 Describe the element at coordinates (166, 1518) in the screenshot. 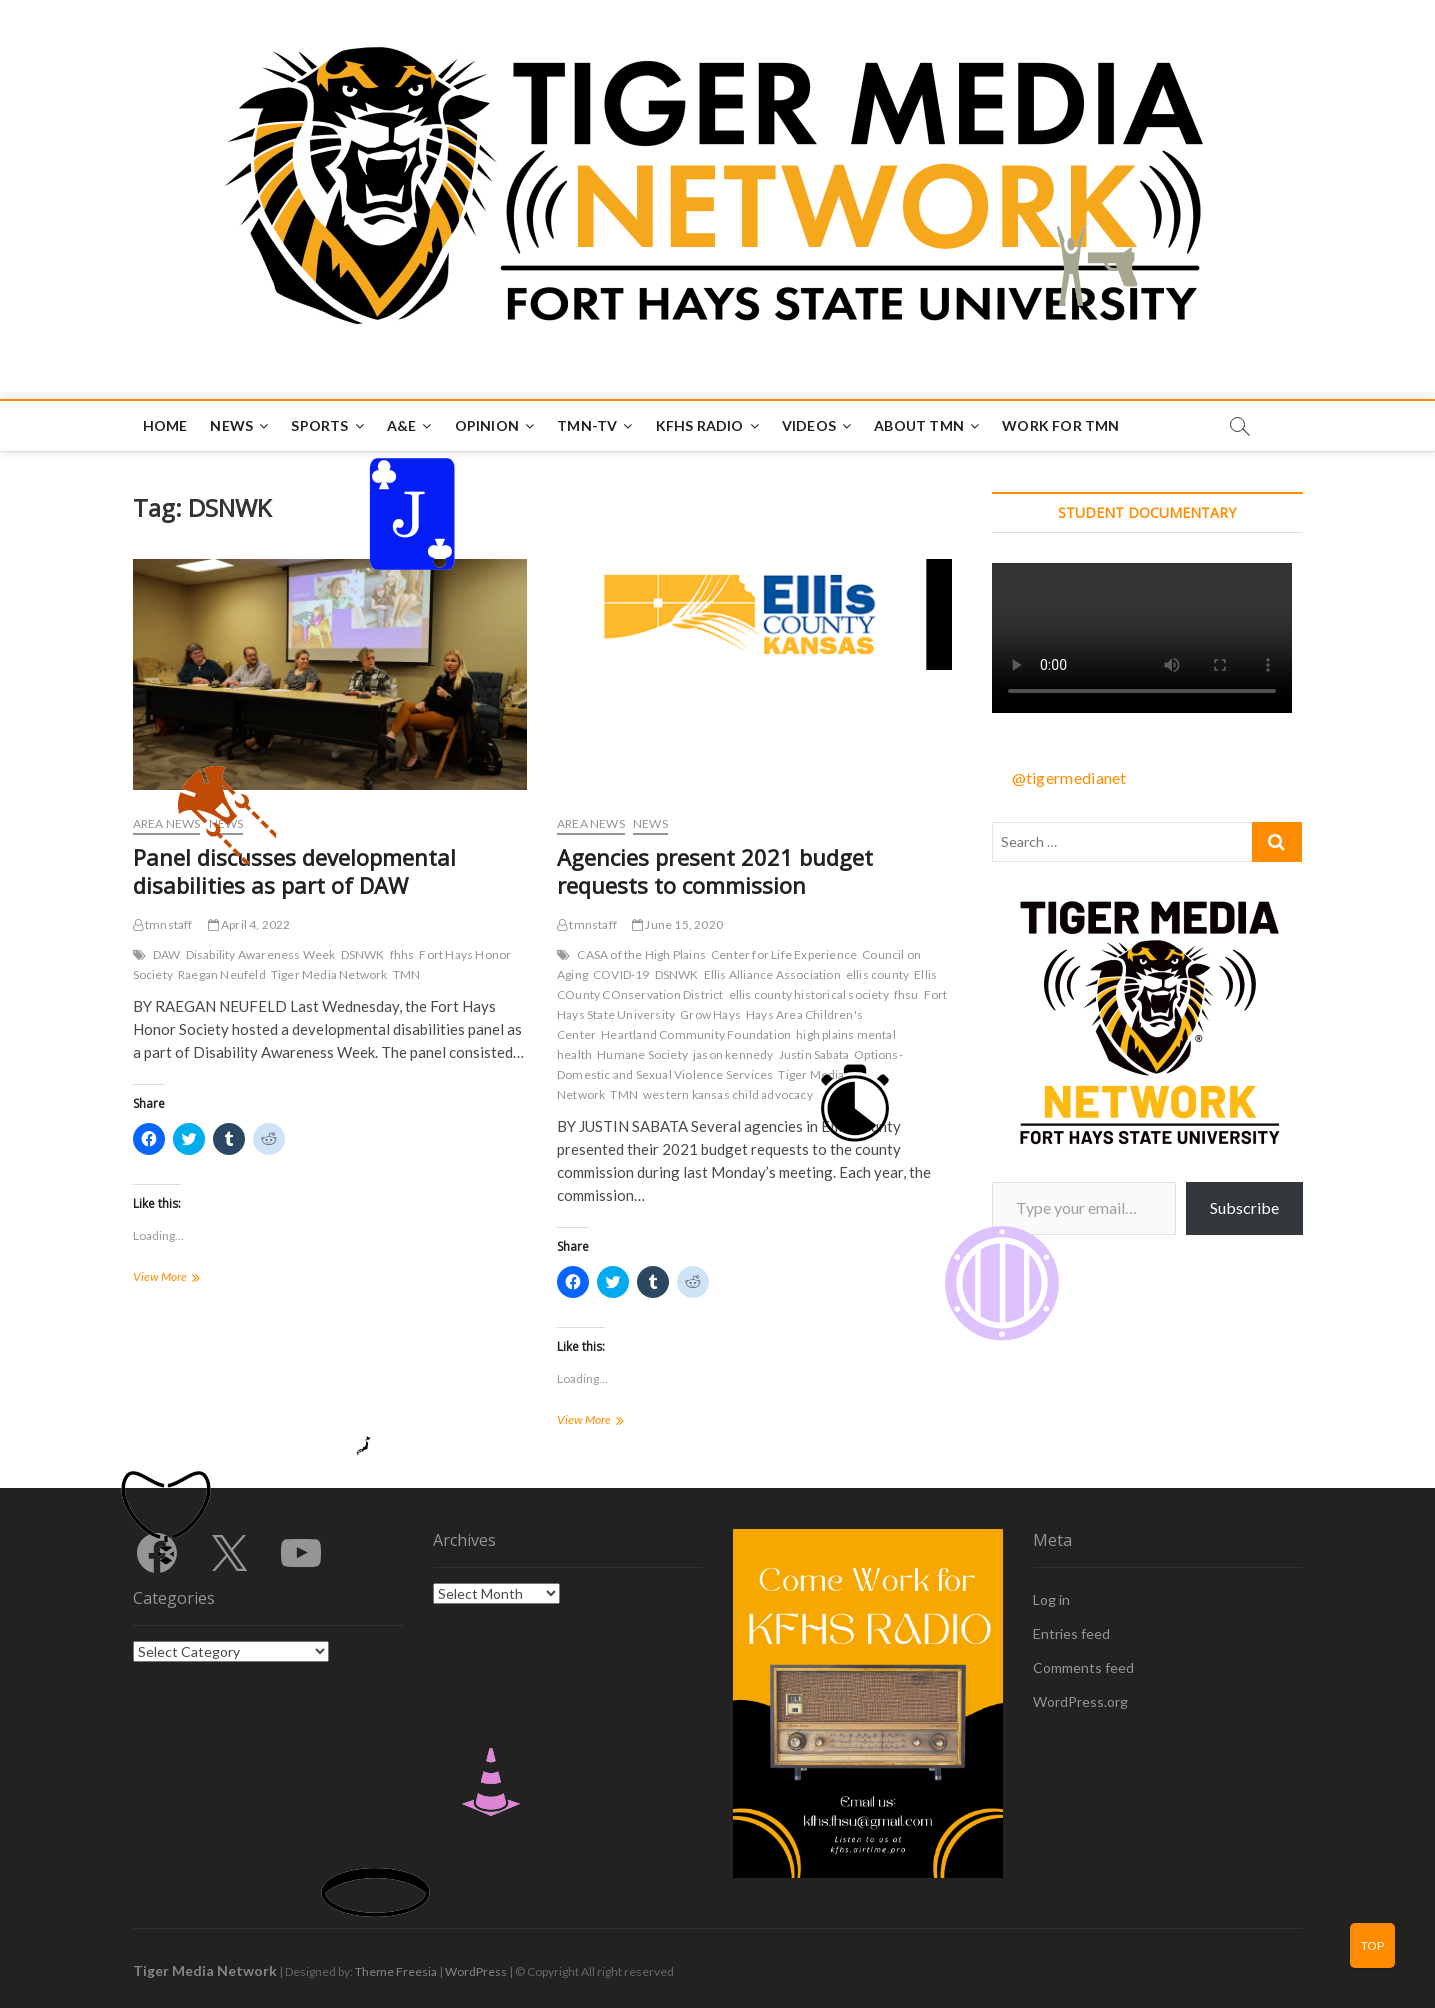

I see `equip or view jewelry item` at that location.